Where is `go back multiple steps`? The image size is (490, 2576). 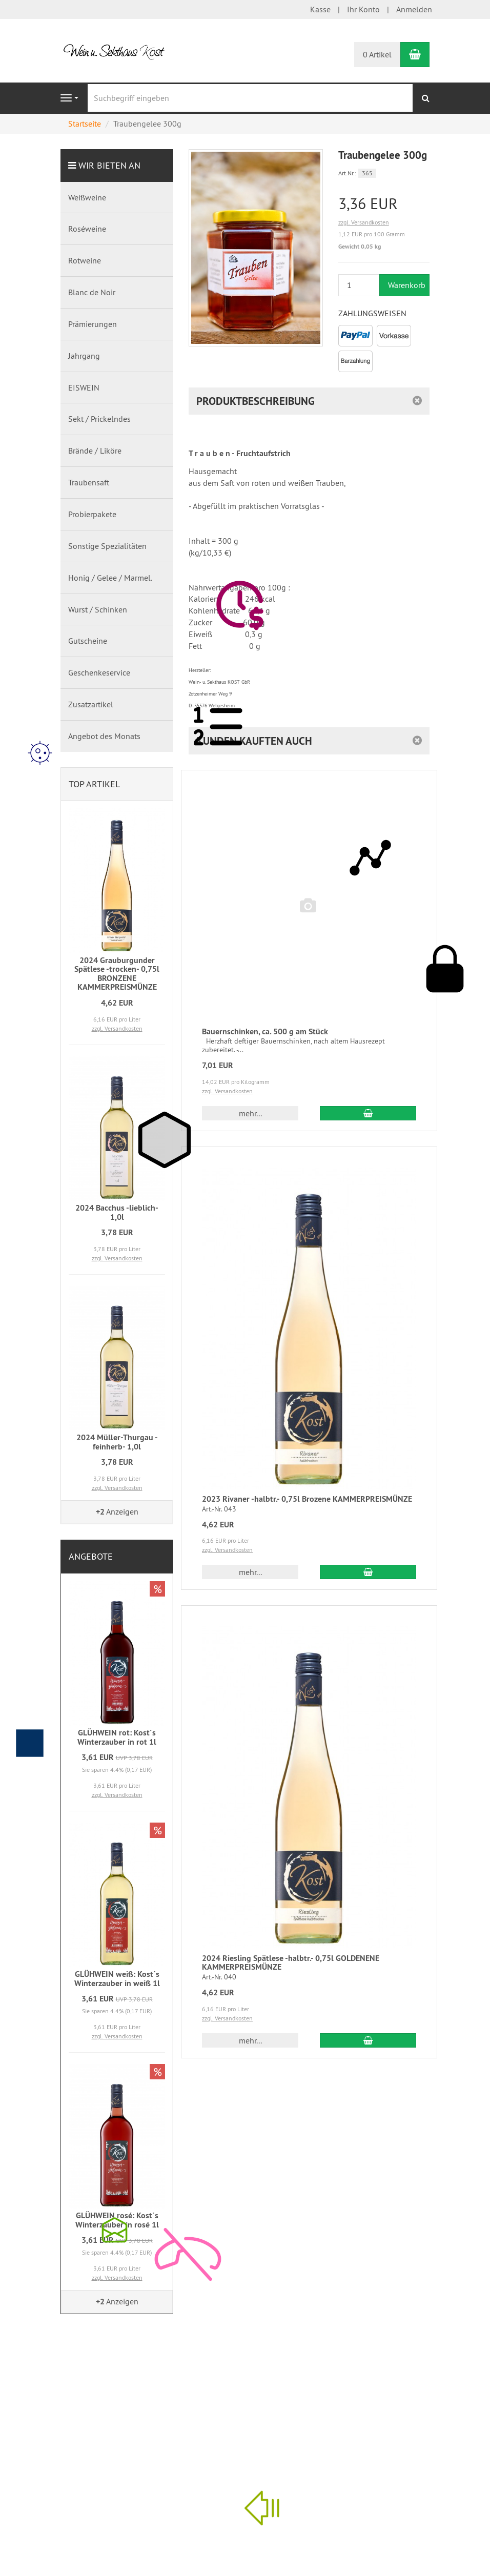 go back multiple steps is located at coordinates (263, 2508).